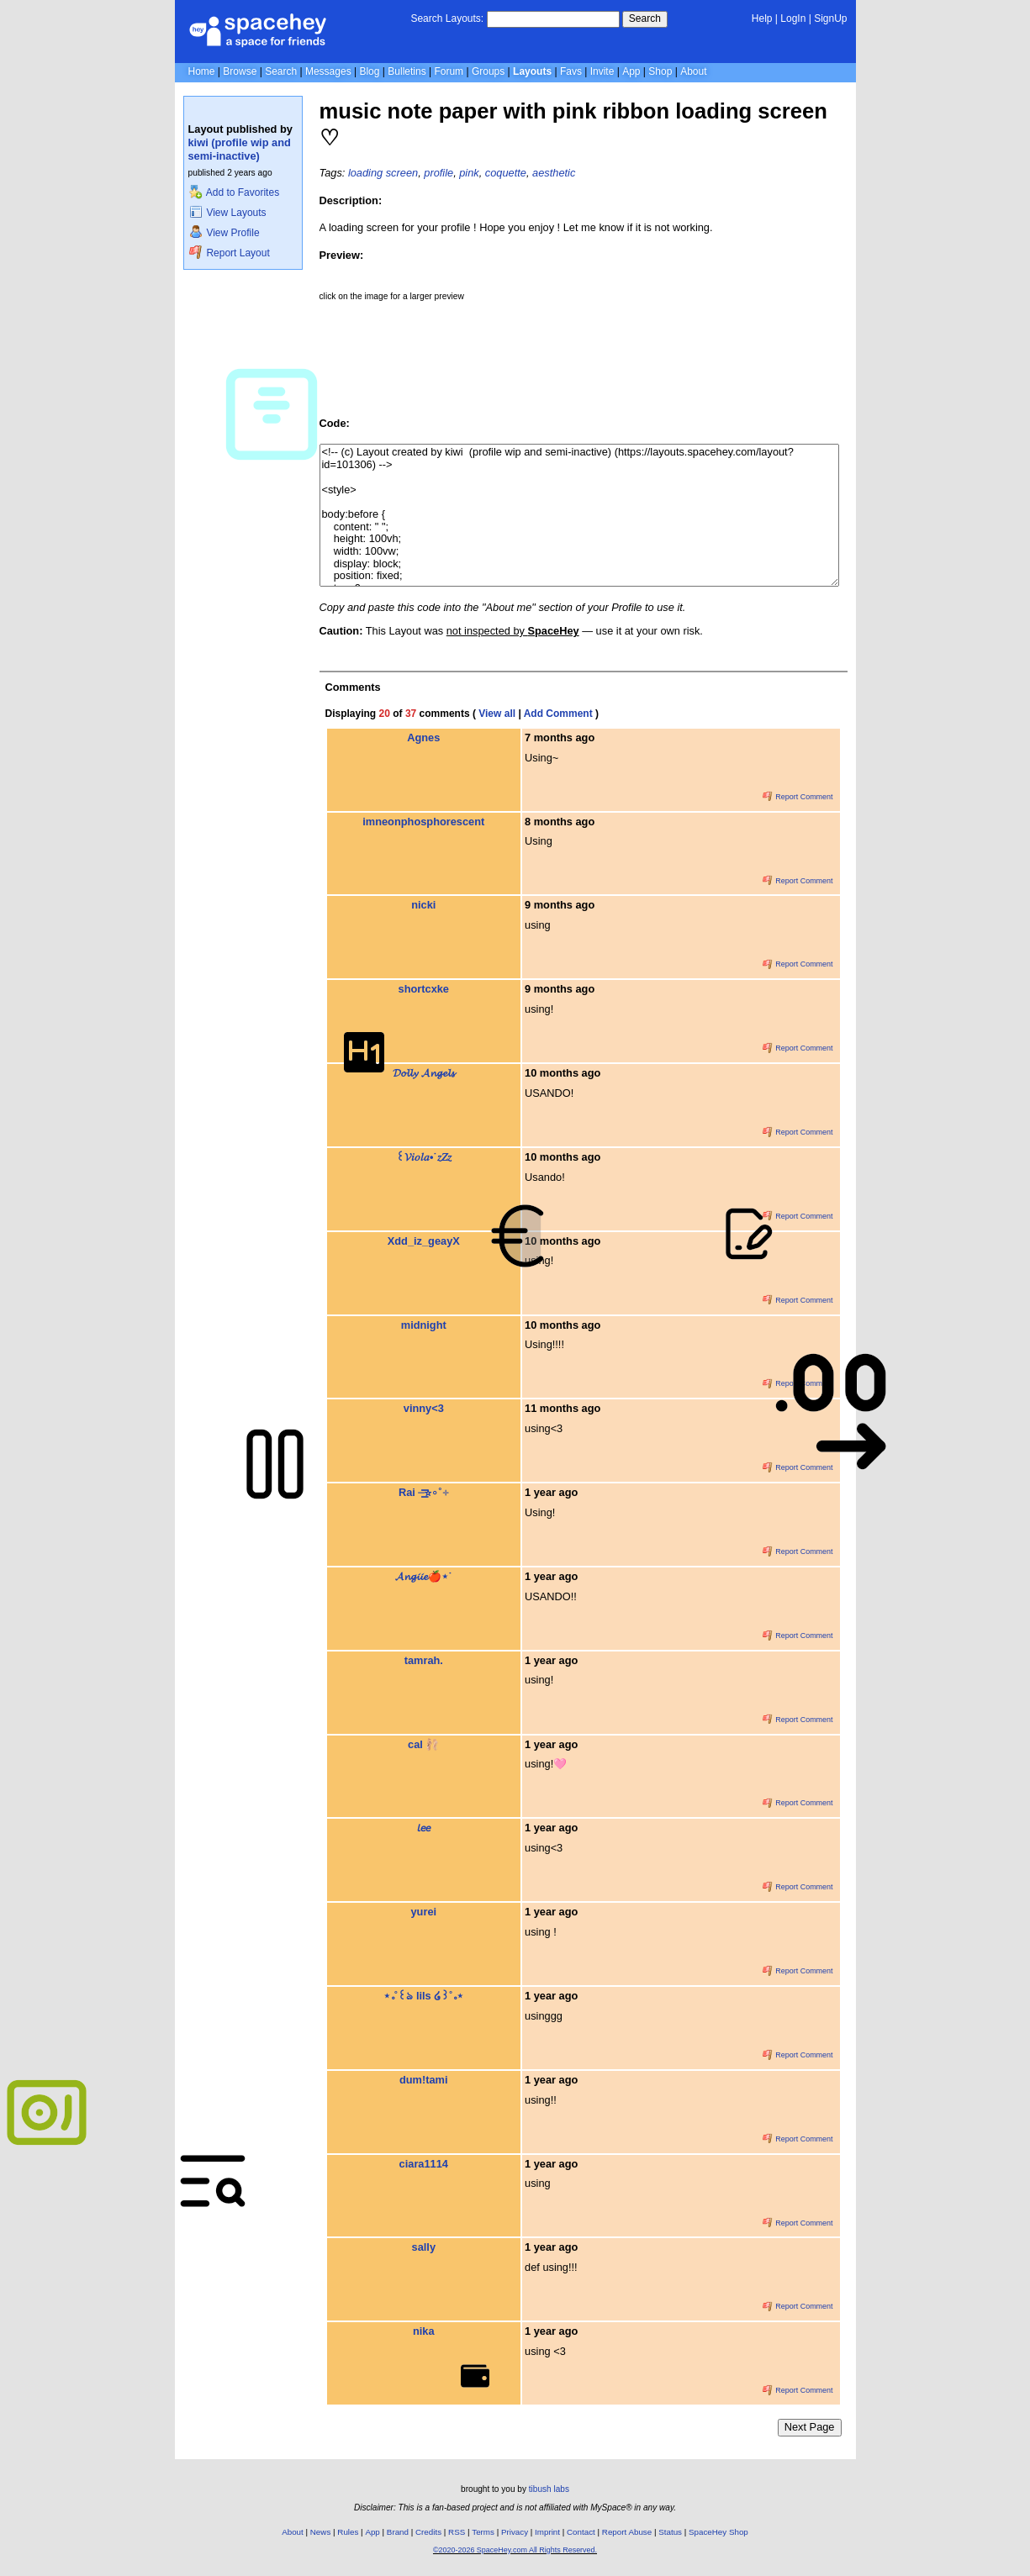  What do you see at coordinates (275, 1464) in the screenshot?
I see `stretch or resize content vertically` at bounding box center [275, 1464].